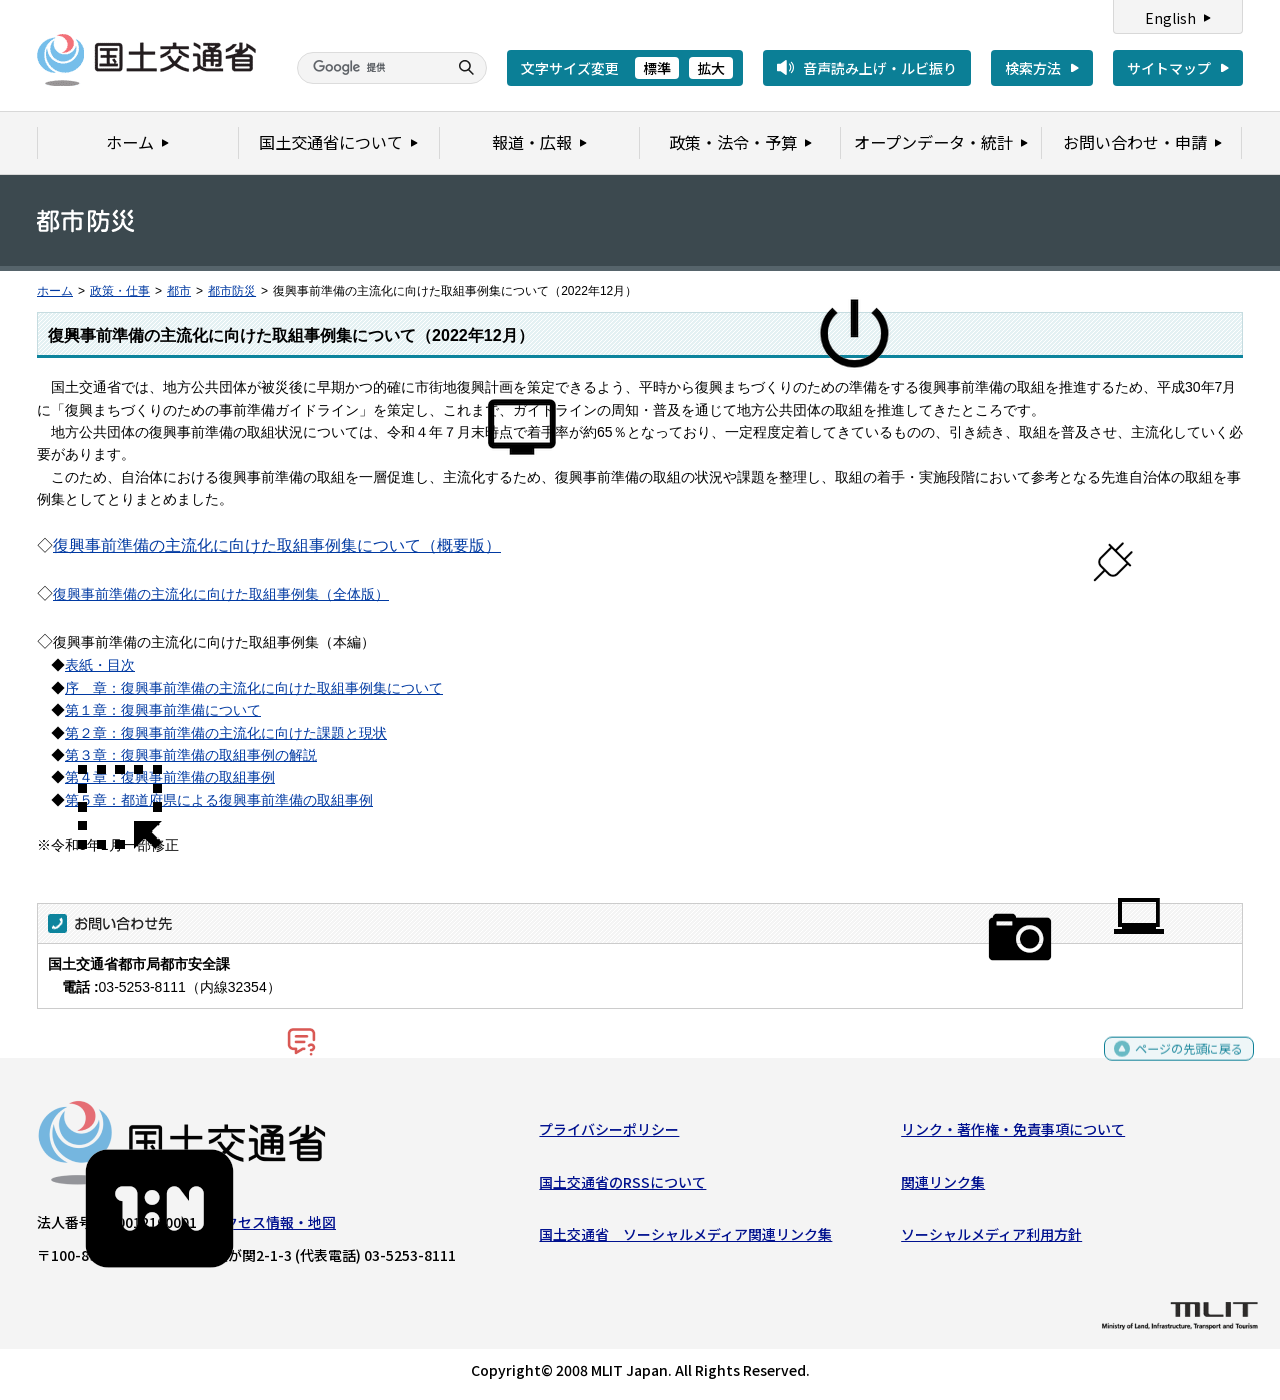  Describe the element at coordinates (1112, 562) in the screenshot. I see `connect to a power source` at that location.